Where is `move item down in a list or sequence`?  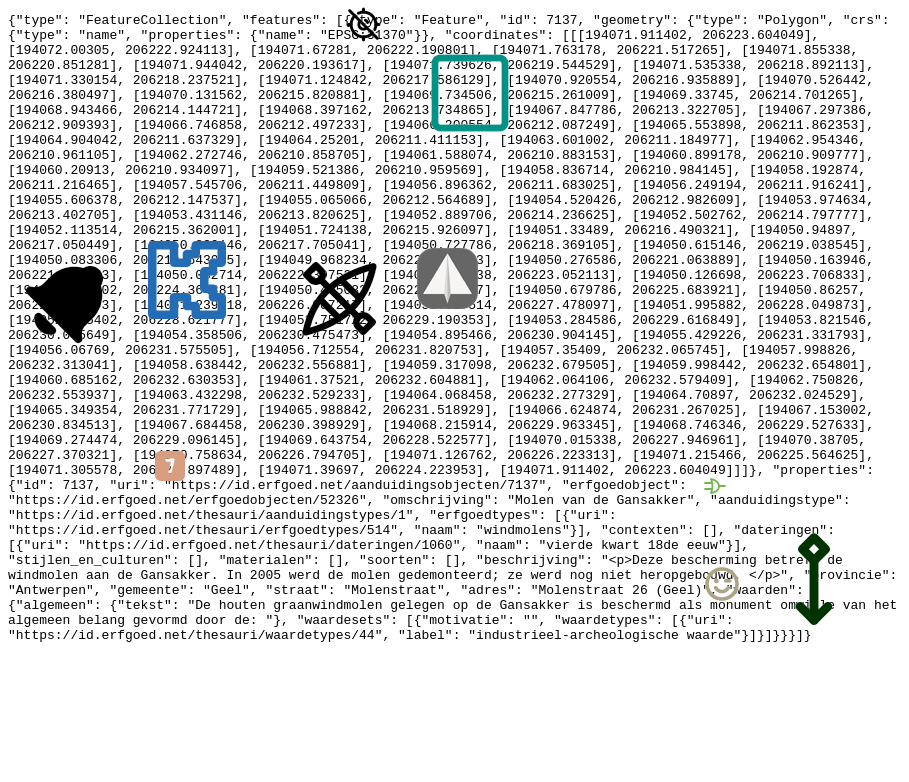
move item down in a list or sequence is located at coordinates (814, 579).